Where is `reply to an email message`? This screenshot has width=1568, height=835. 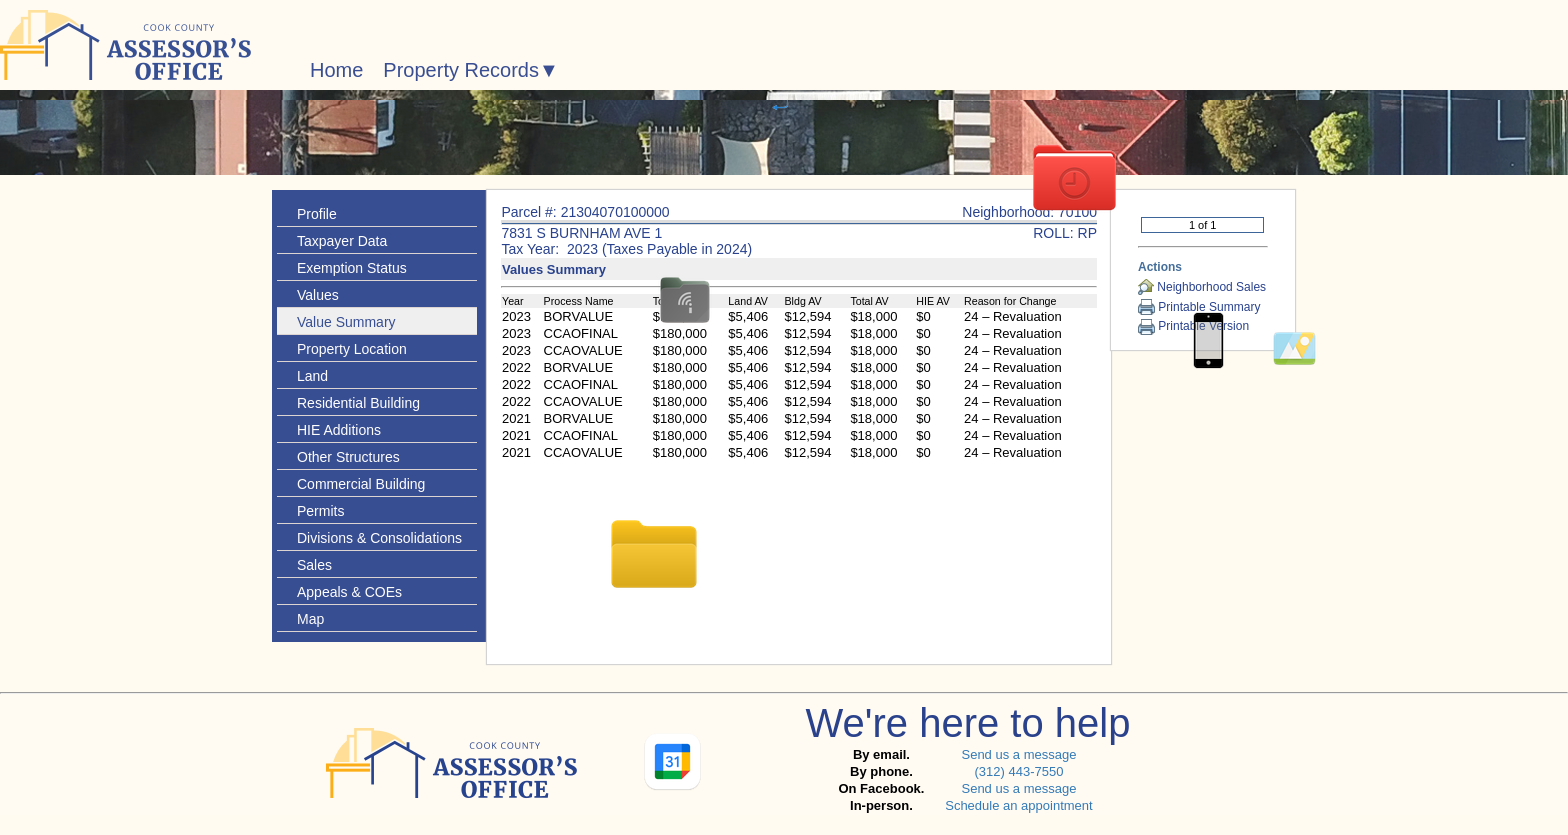
reply to an email message is located at coordinates (780, 104).